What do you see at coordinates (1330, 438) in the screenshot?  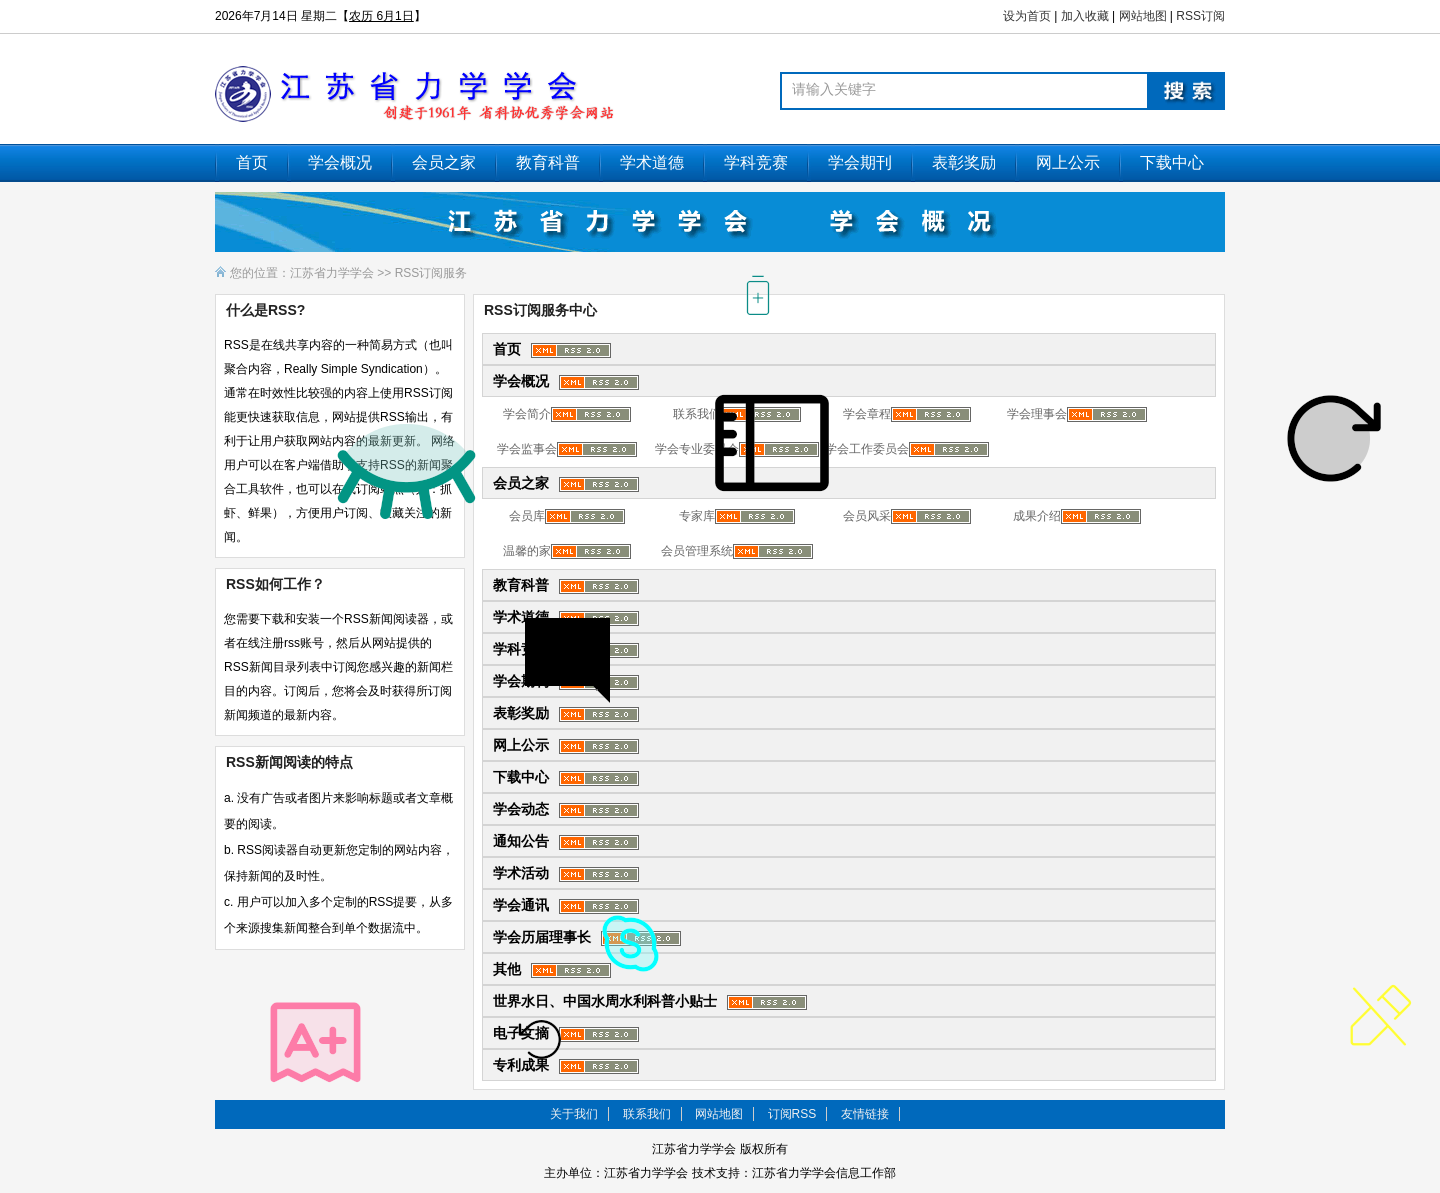 I see `refresh or reload content` at bounding box center [1330, 438].